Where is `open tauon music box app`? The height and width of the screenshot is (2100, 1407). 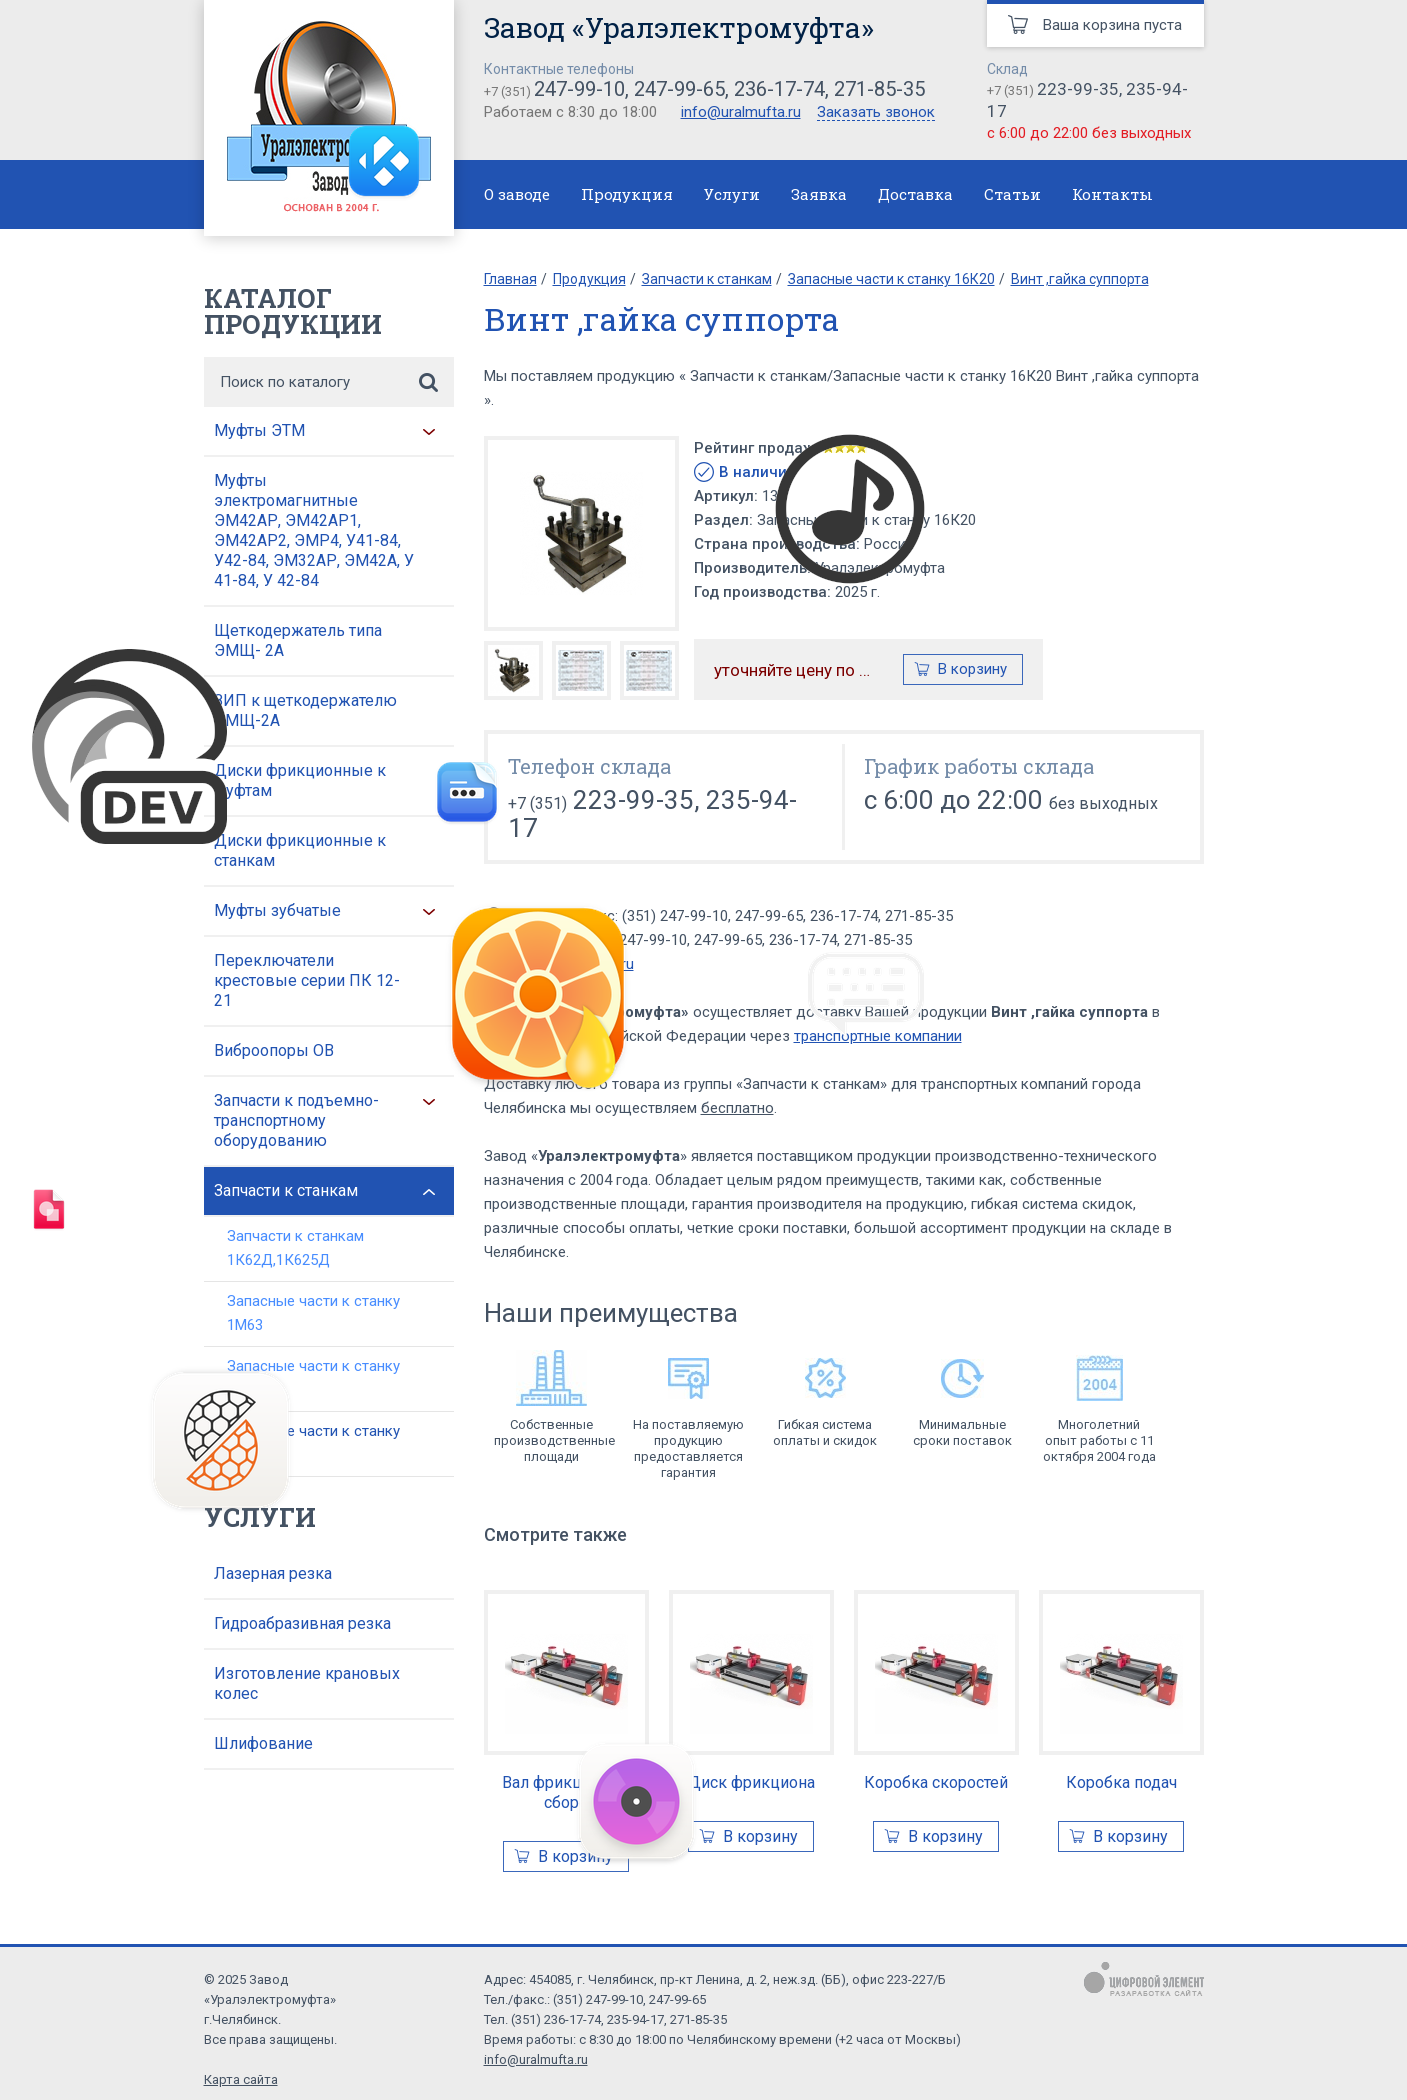
open tauon music box app is located at coordinates (636, 1801).